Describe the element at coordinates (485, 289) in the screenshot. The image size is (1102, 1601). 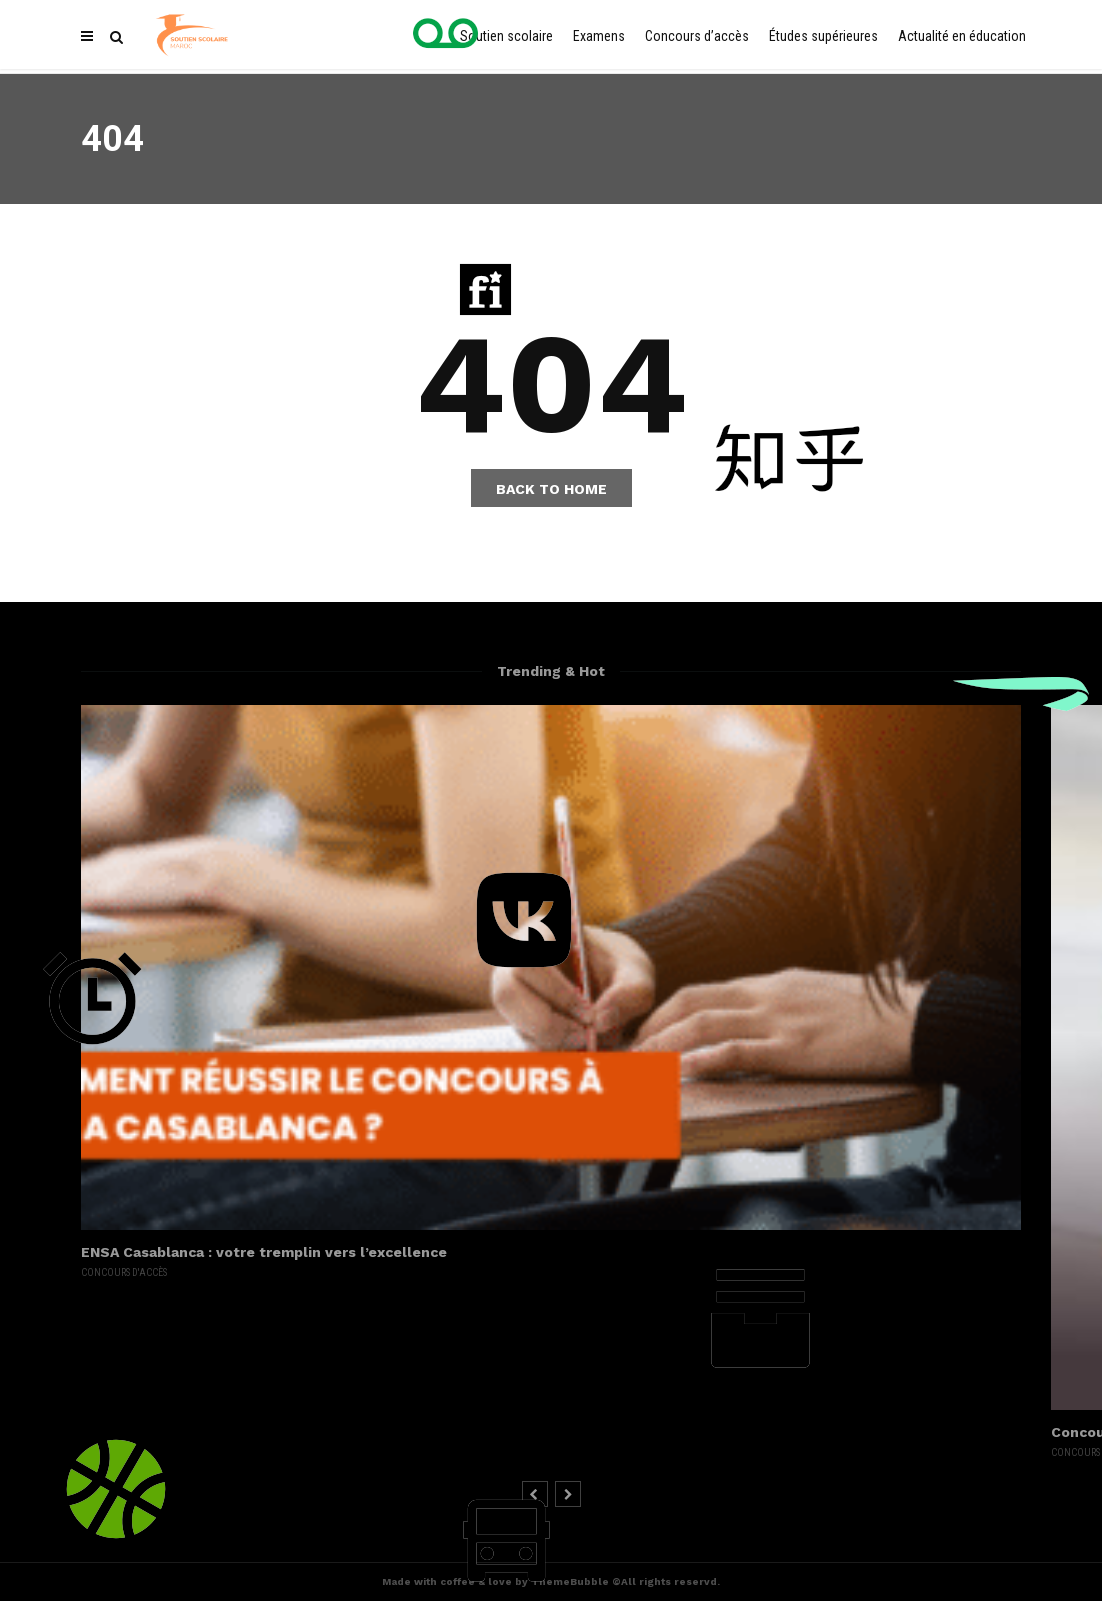
I see `fonticons brand logo` at that location.